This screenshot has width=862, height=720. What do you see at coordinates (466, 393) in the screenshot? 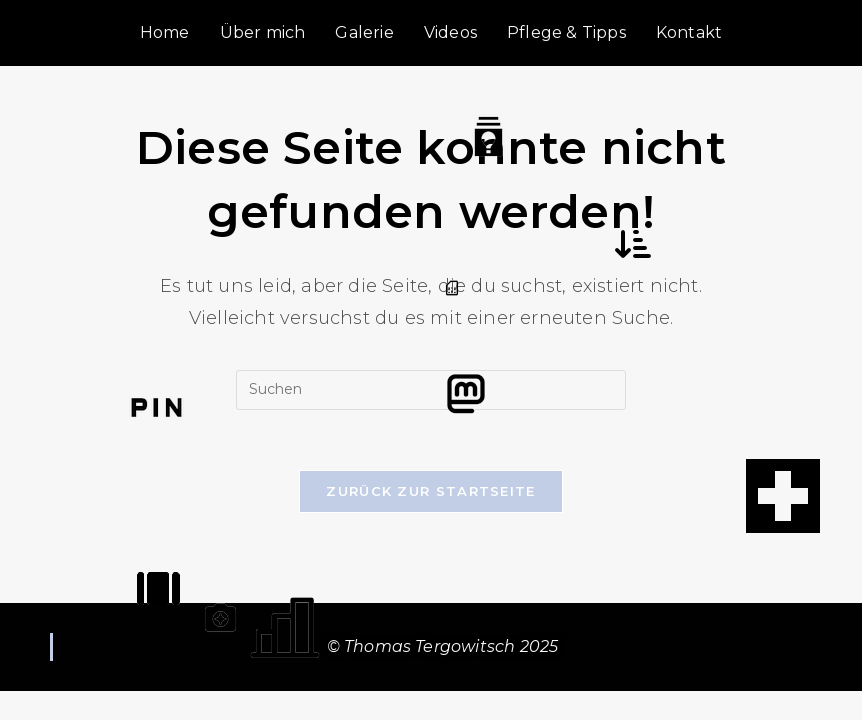
I see `open mastodon app` at bounding box center [466, 393].